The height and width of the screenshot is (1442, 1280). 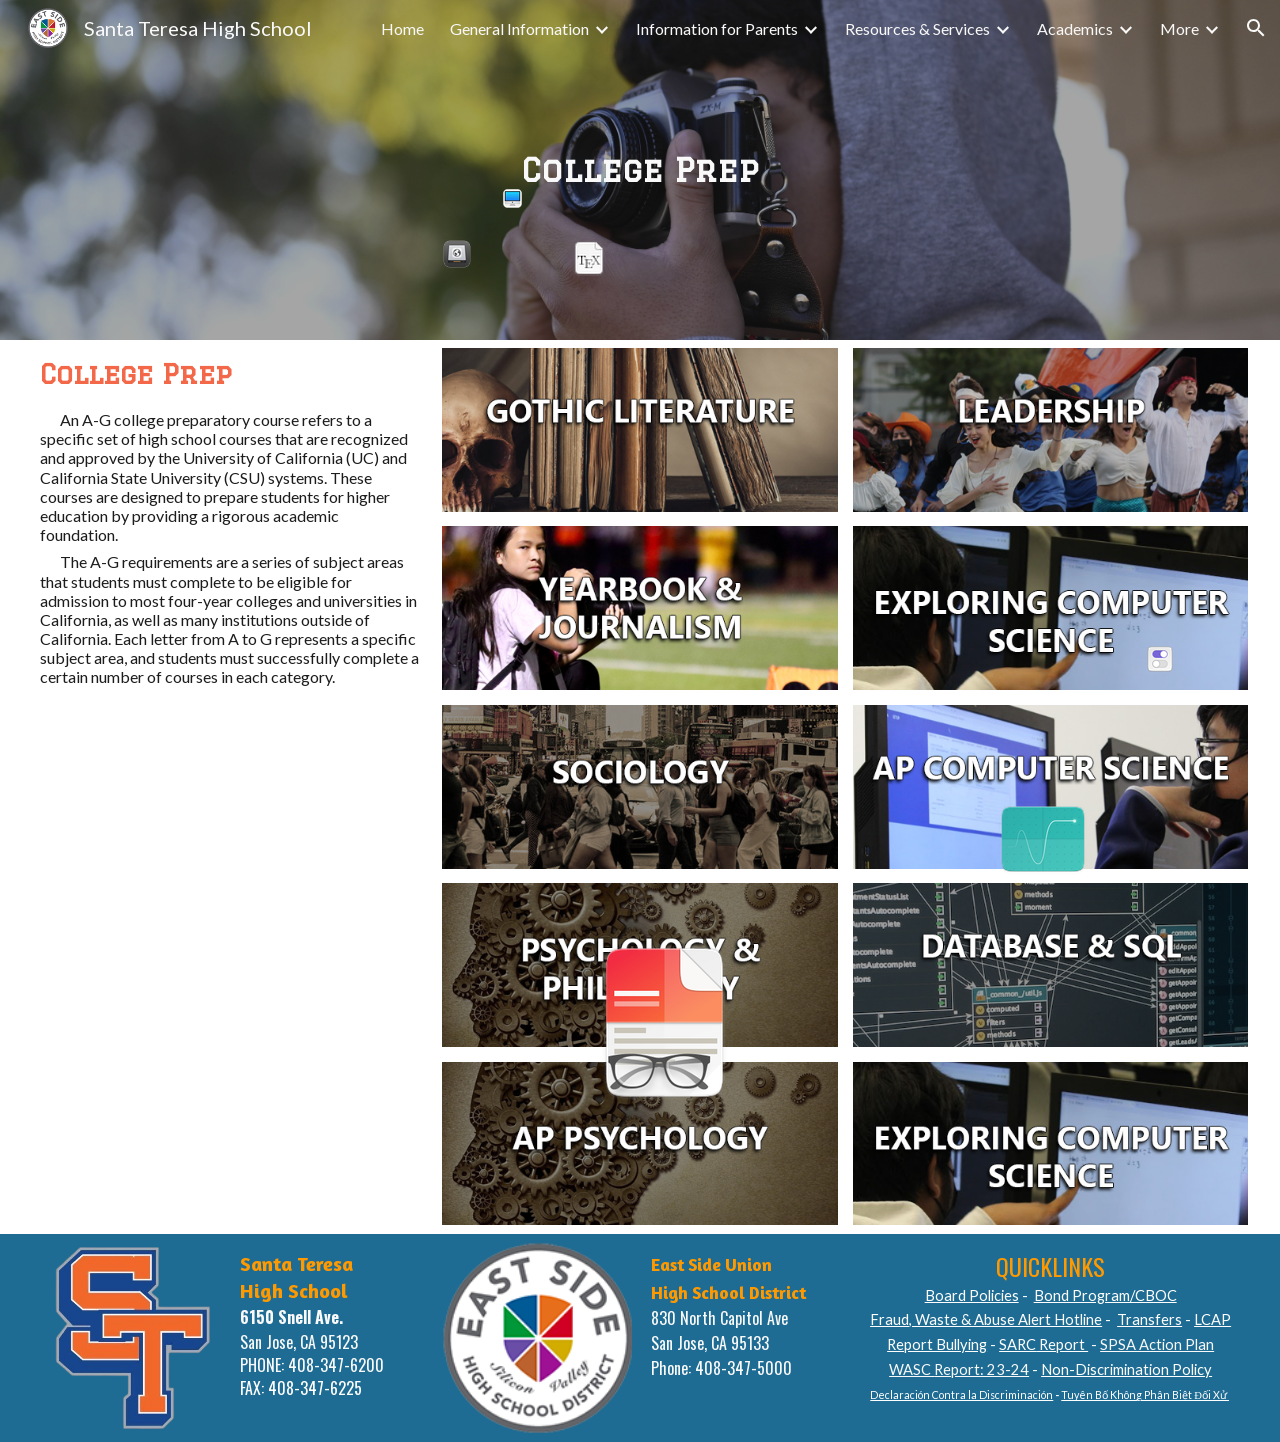 I want to click on open variety wallpaper changer app, so click(x=512, y=198).